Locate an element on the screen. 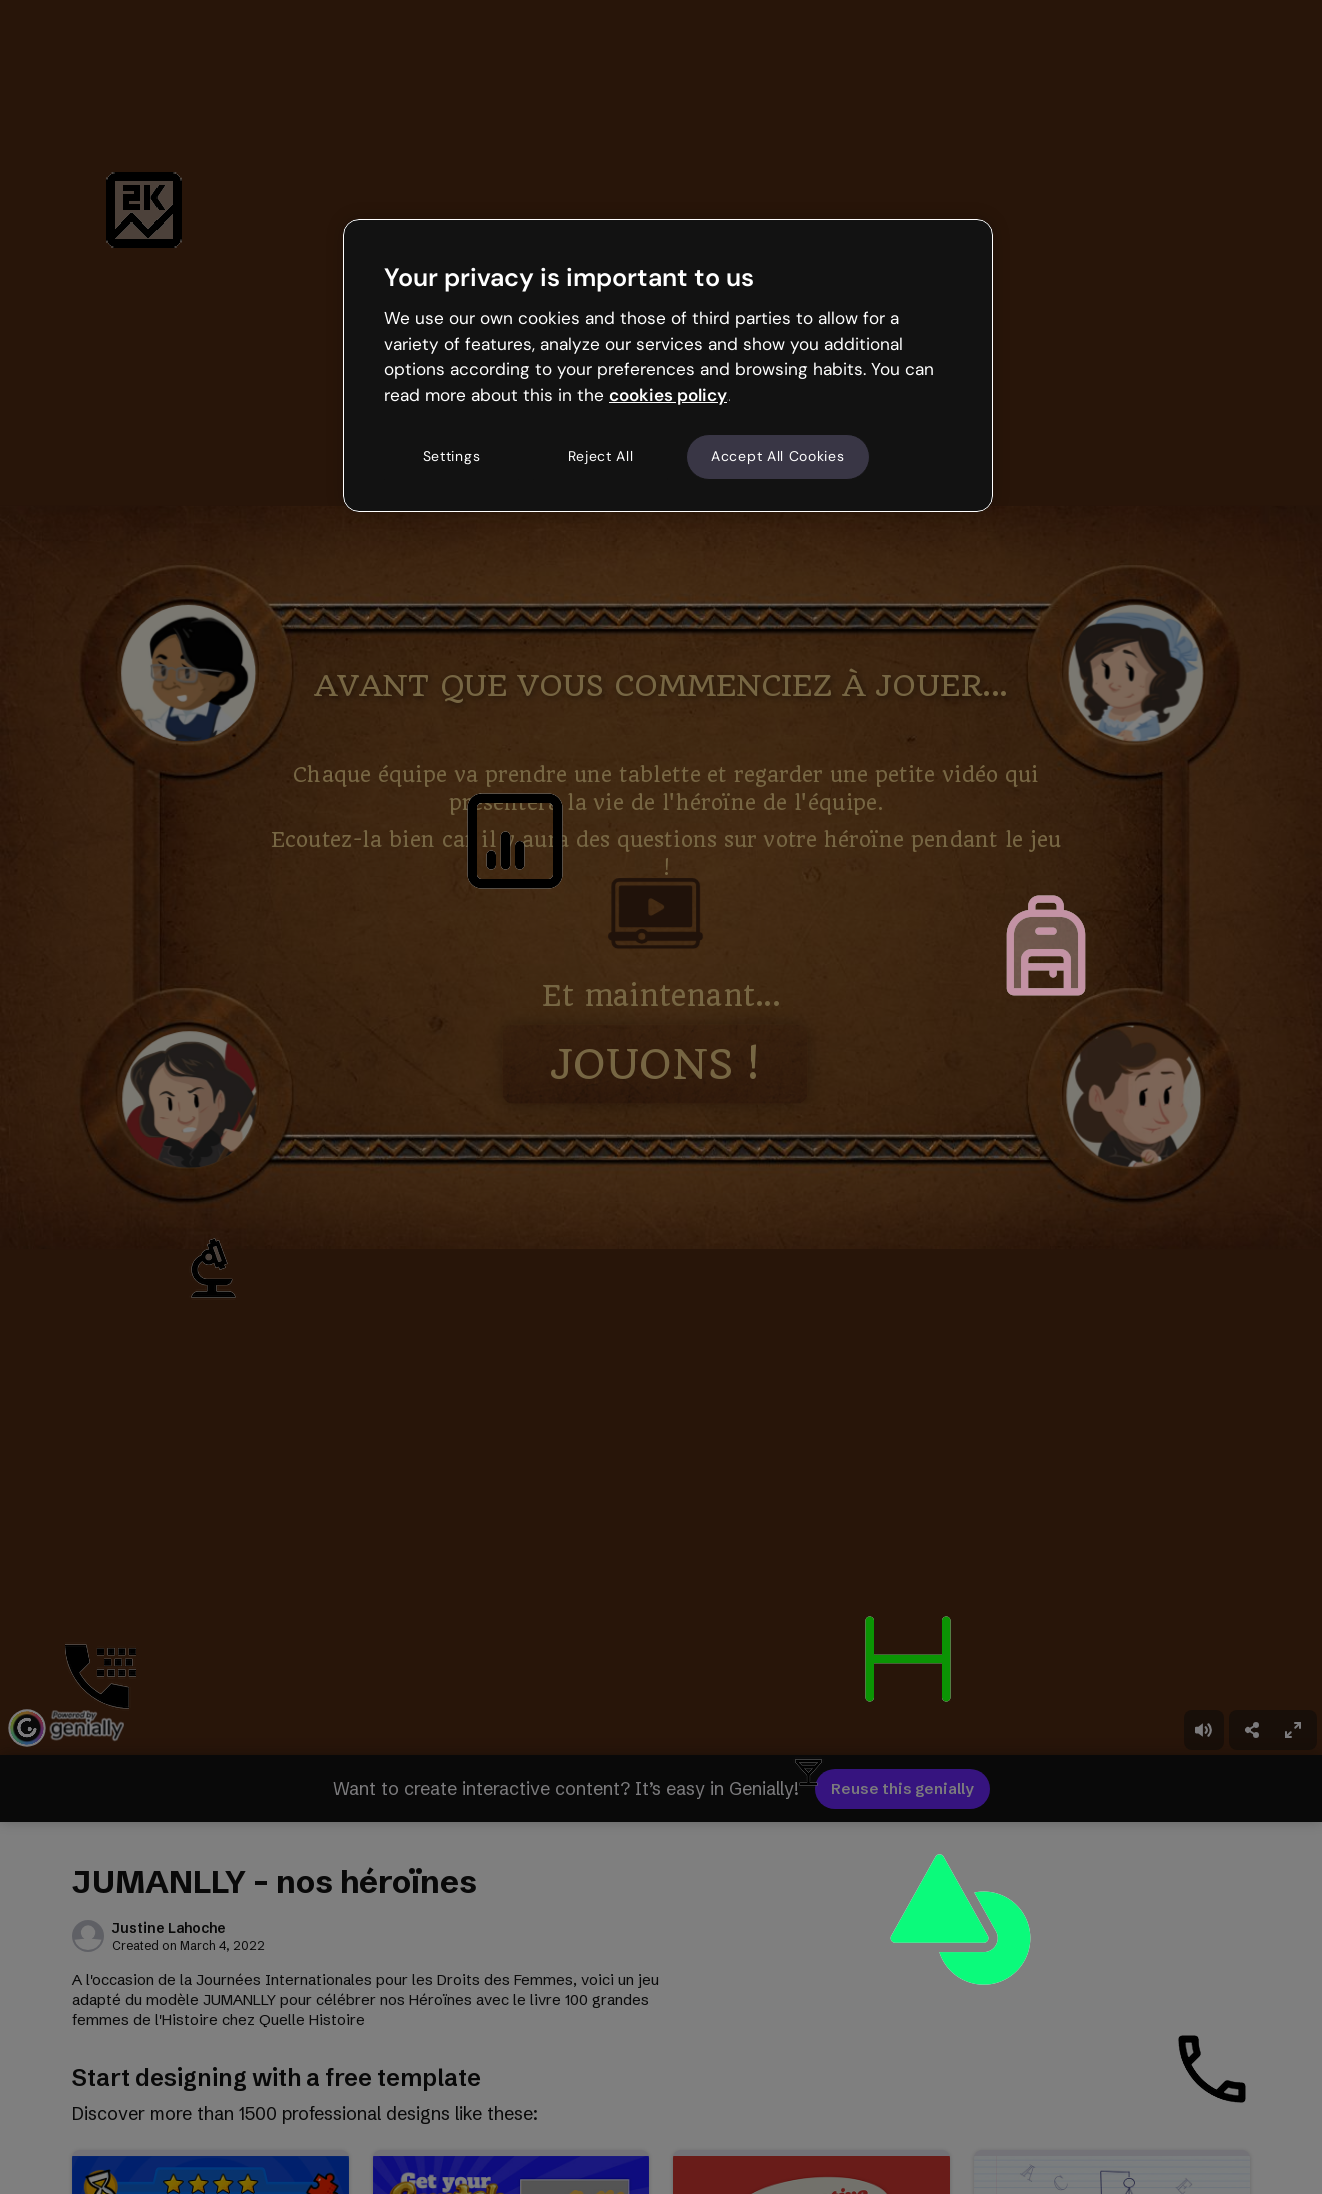 The width and height of the screenshot is (1322, 2194). apply heading text formatting is located at coordinates (908, 1659).